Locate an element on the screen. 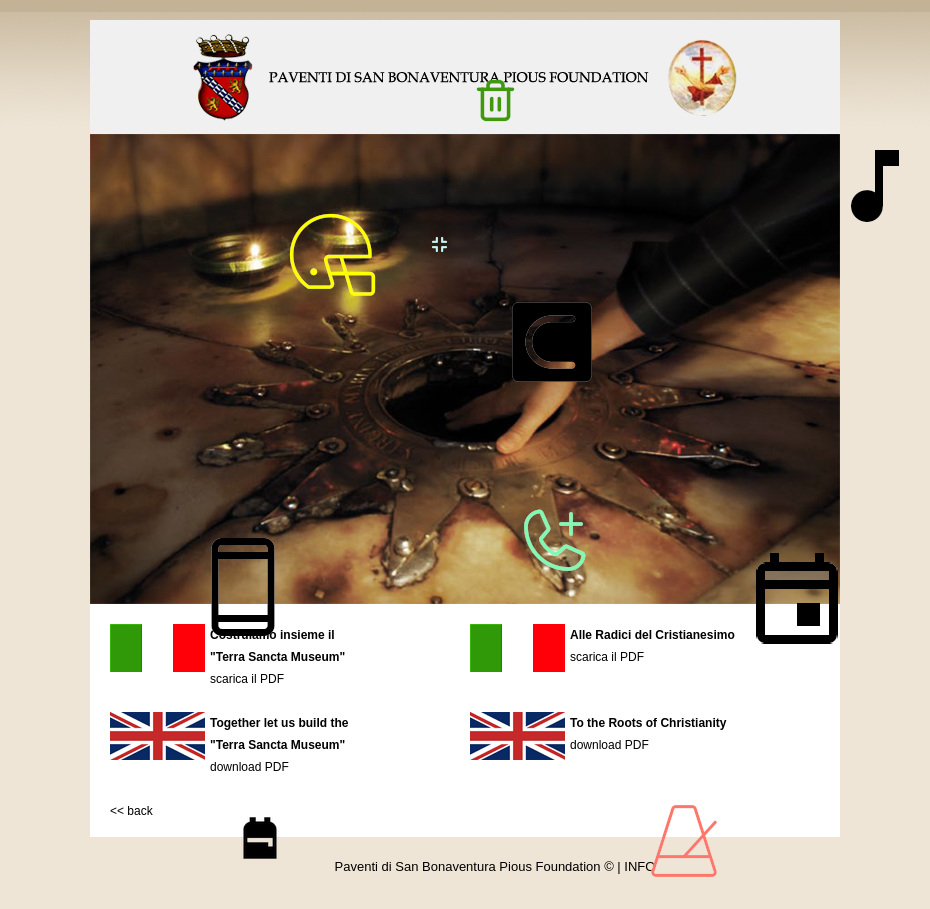  indicates a proper subset relationship in mathematical notation is located at coordinates (552, 342).